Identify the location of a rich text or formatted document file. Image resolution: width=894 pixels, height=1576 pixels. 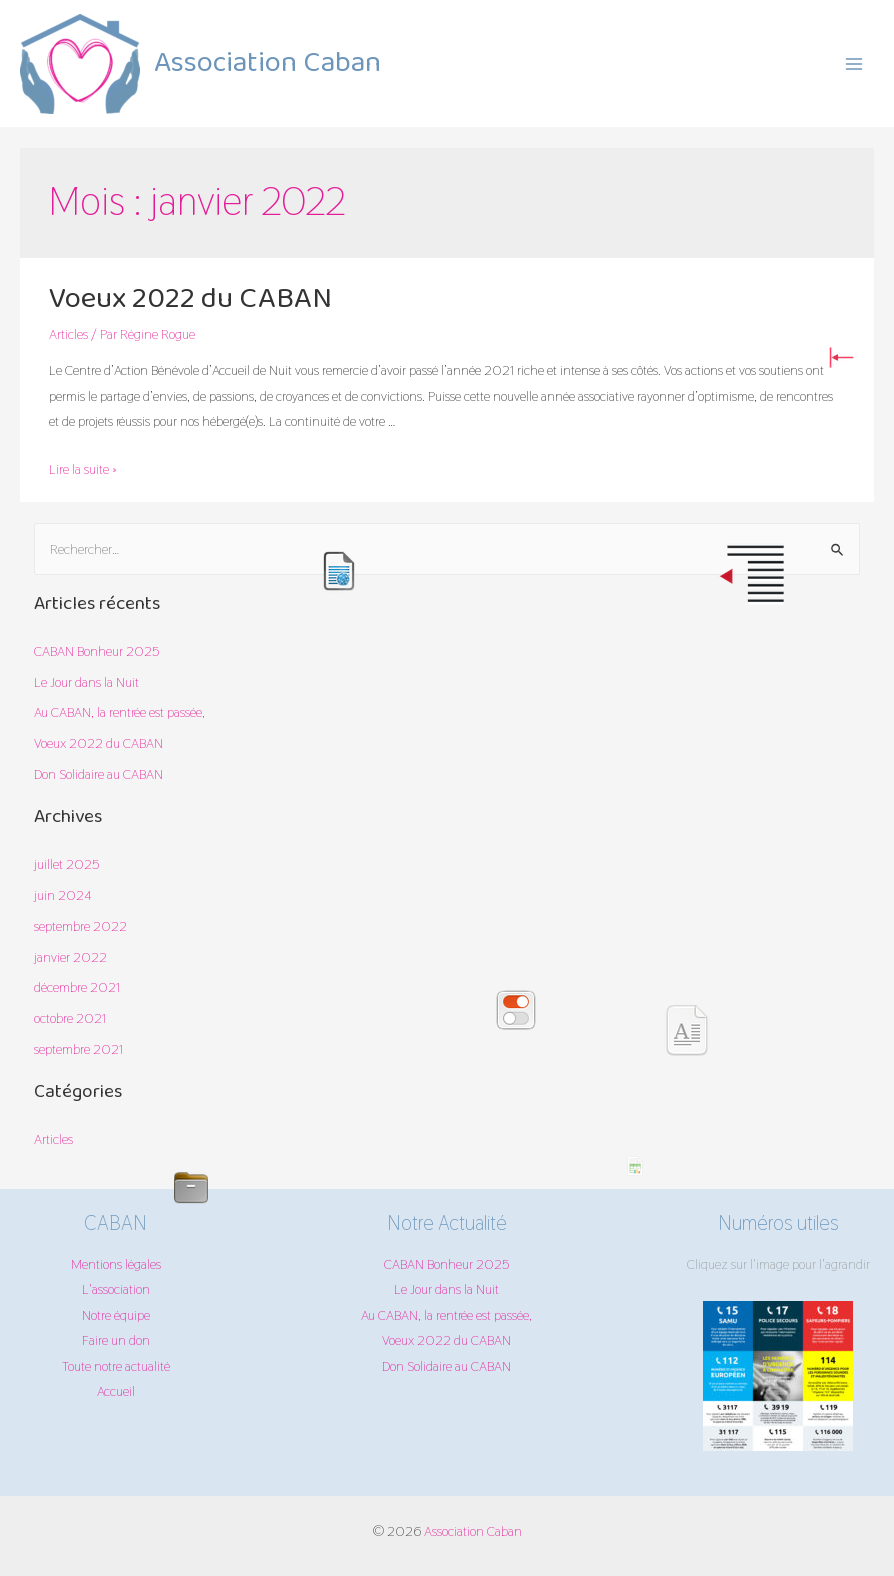
(687, 1030).